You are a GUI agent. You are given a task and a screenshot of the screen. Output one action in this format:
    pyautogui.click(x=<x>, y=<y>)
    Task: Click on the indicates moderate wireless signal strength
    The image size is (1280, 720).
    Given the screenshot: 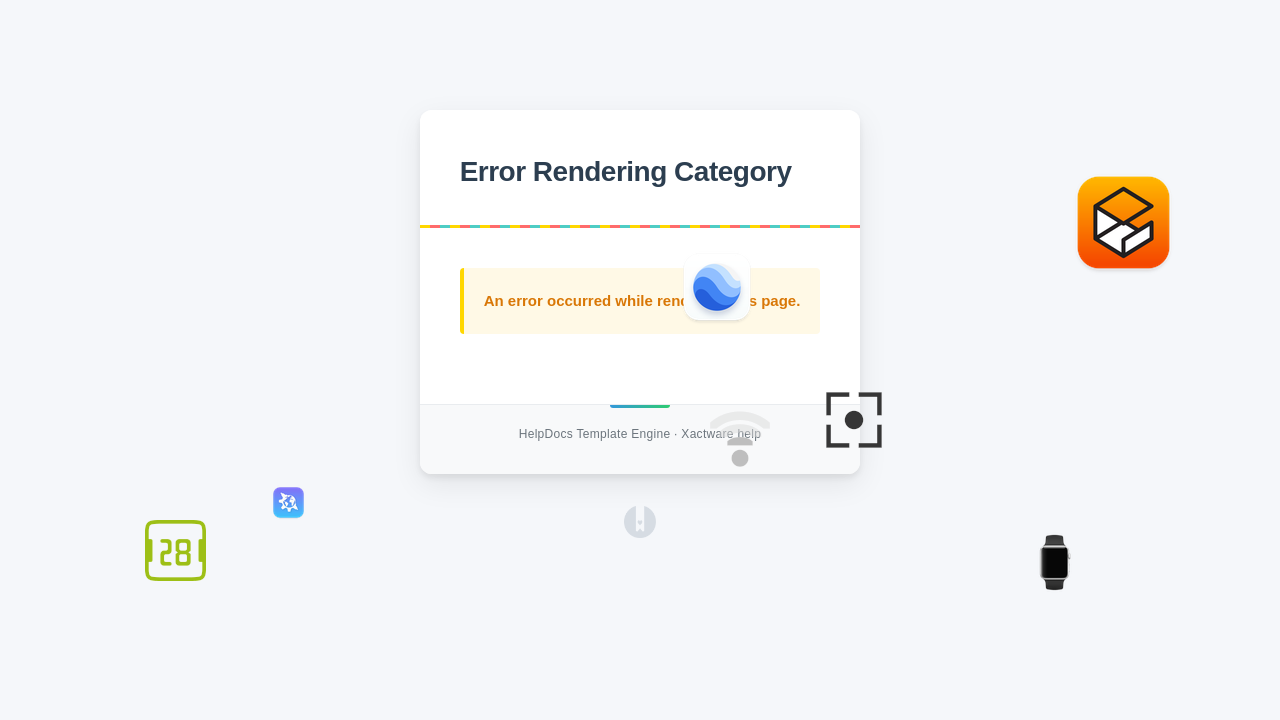 What is the action you would take?
    pyautogui.click(x=740, y=437)
    